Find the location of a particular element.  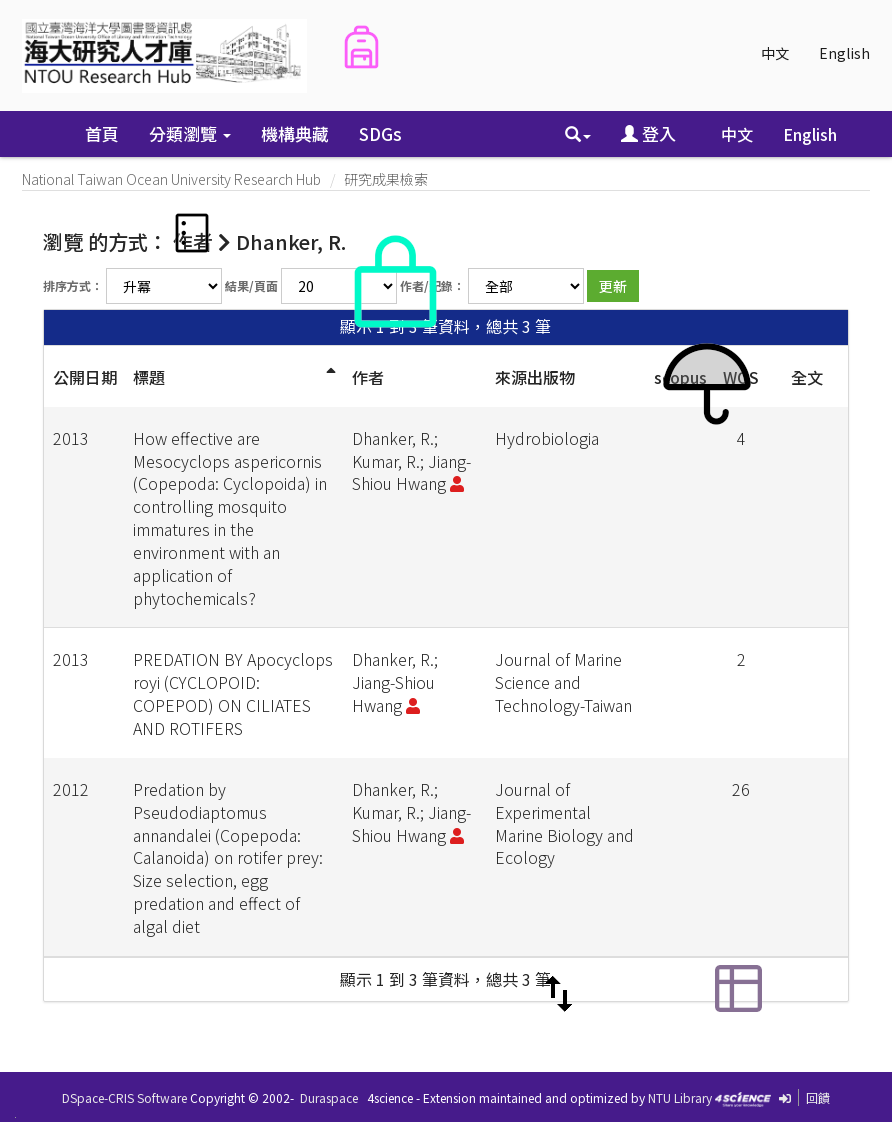

lock or secure this item is located at coordinates (395, 286).